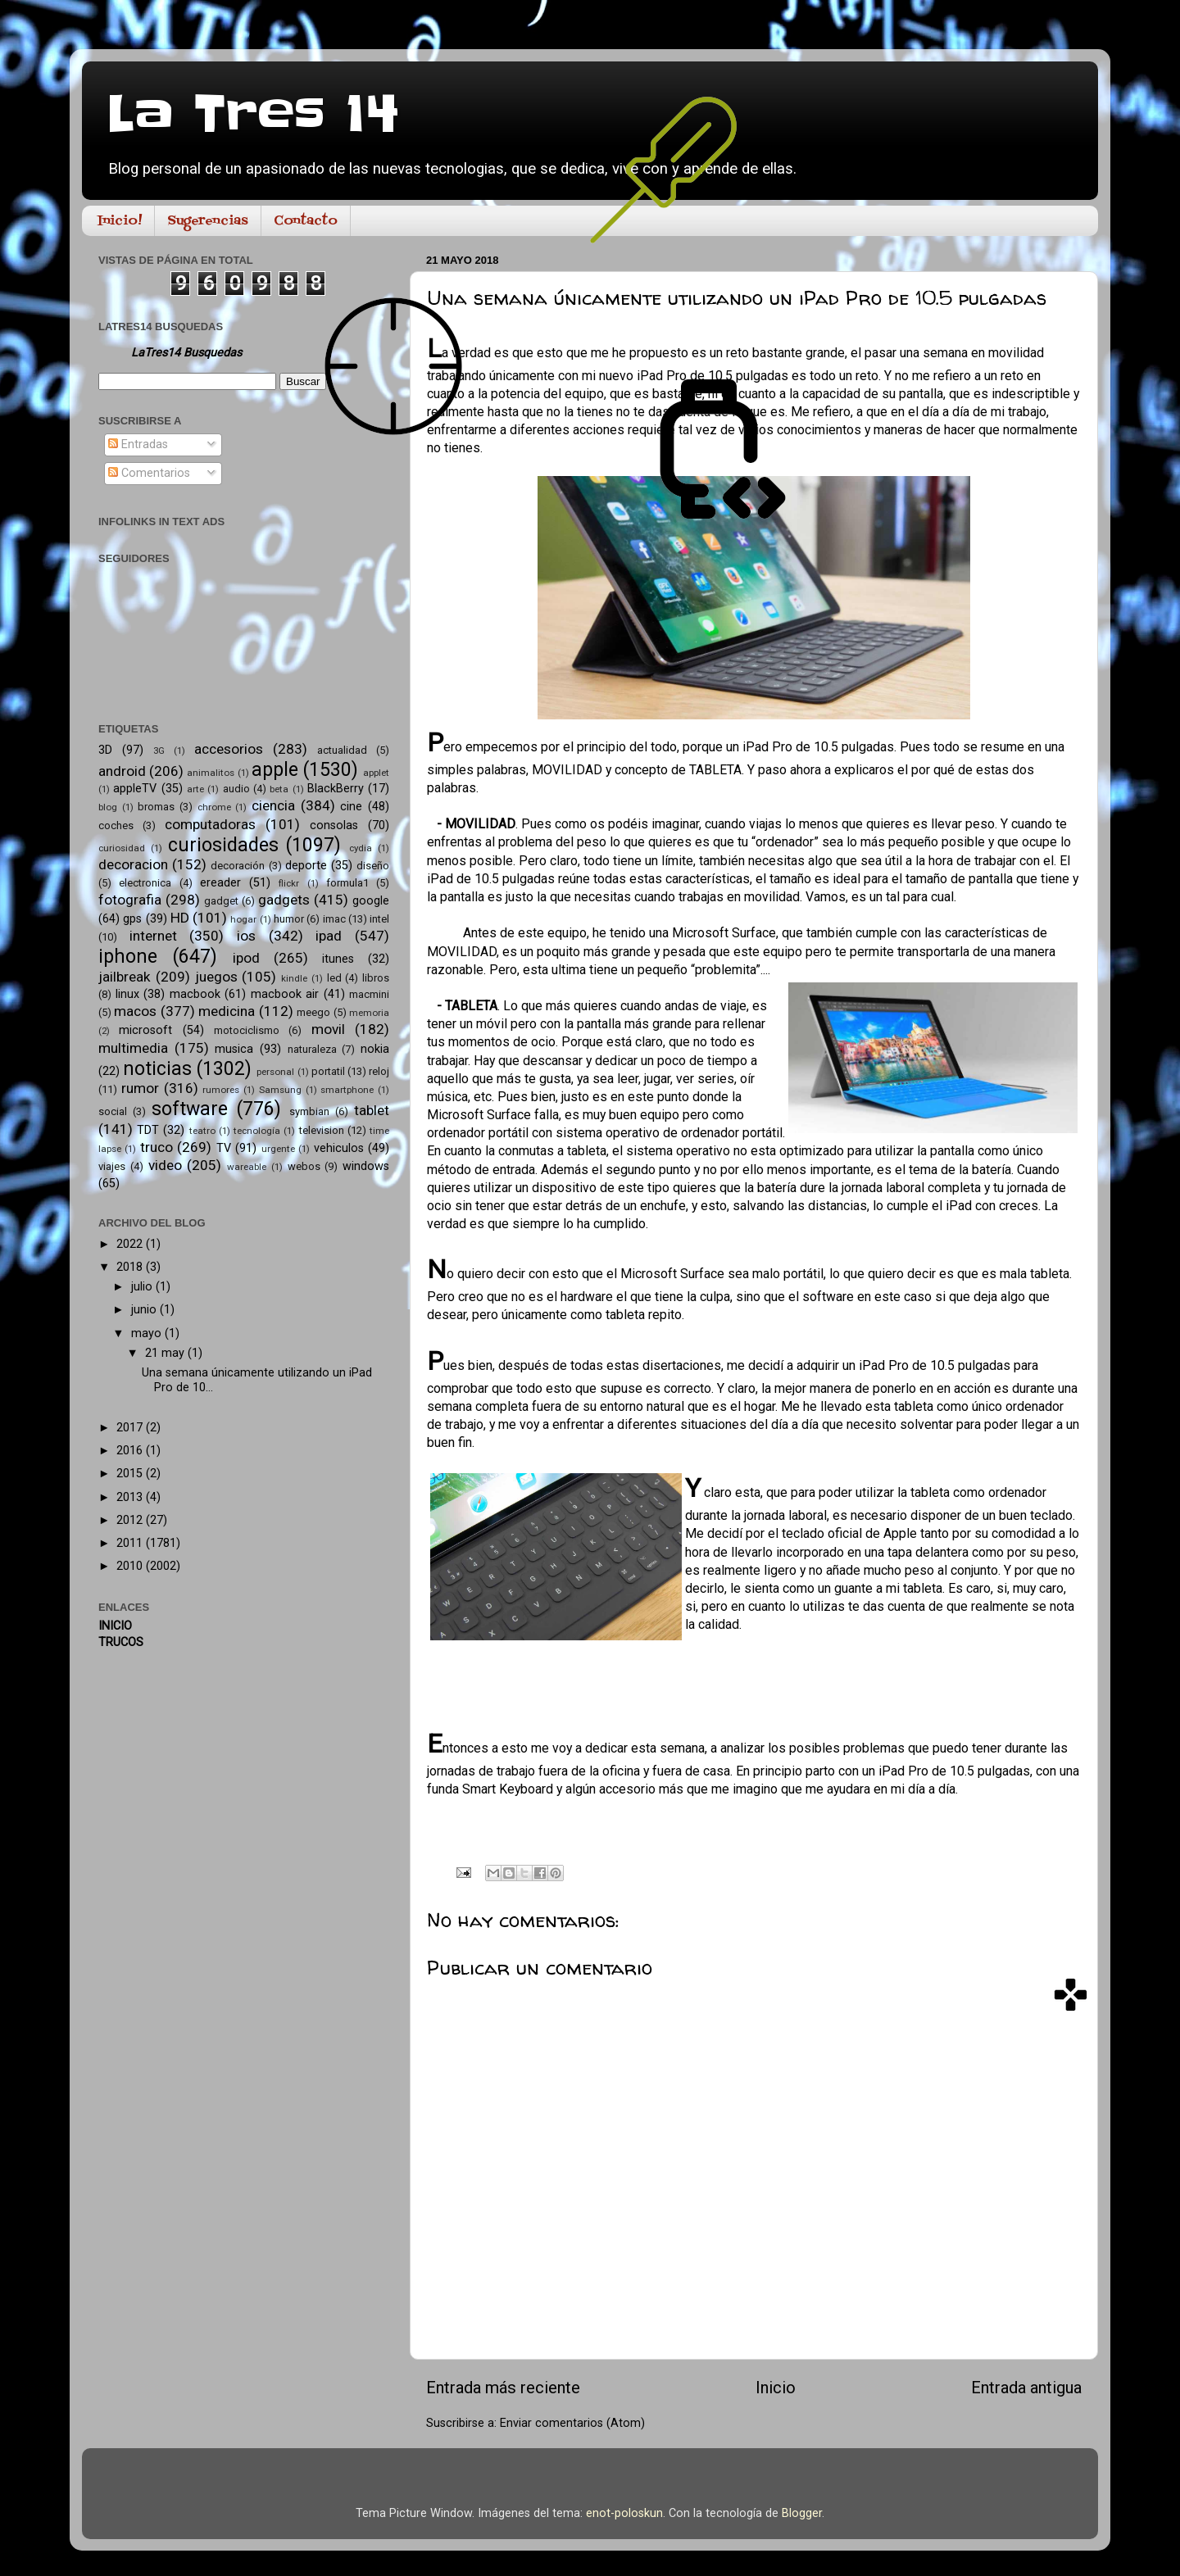 This screenshot has width=1180, height=2576. Describe the element at coordinates (663, 170) in the screenshot. I see `access settings or configuration options` at that location.